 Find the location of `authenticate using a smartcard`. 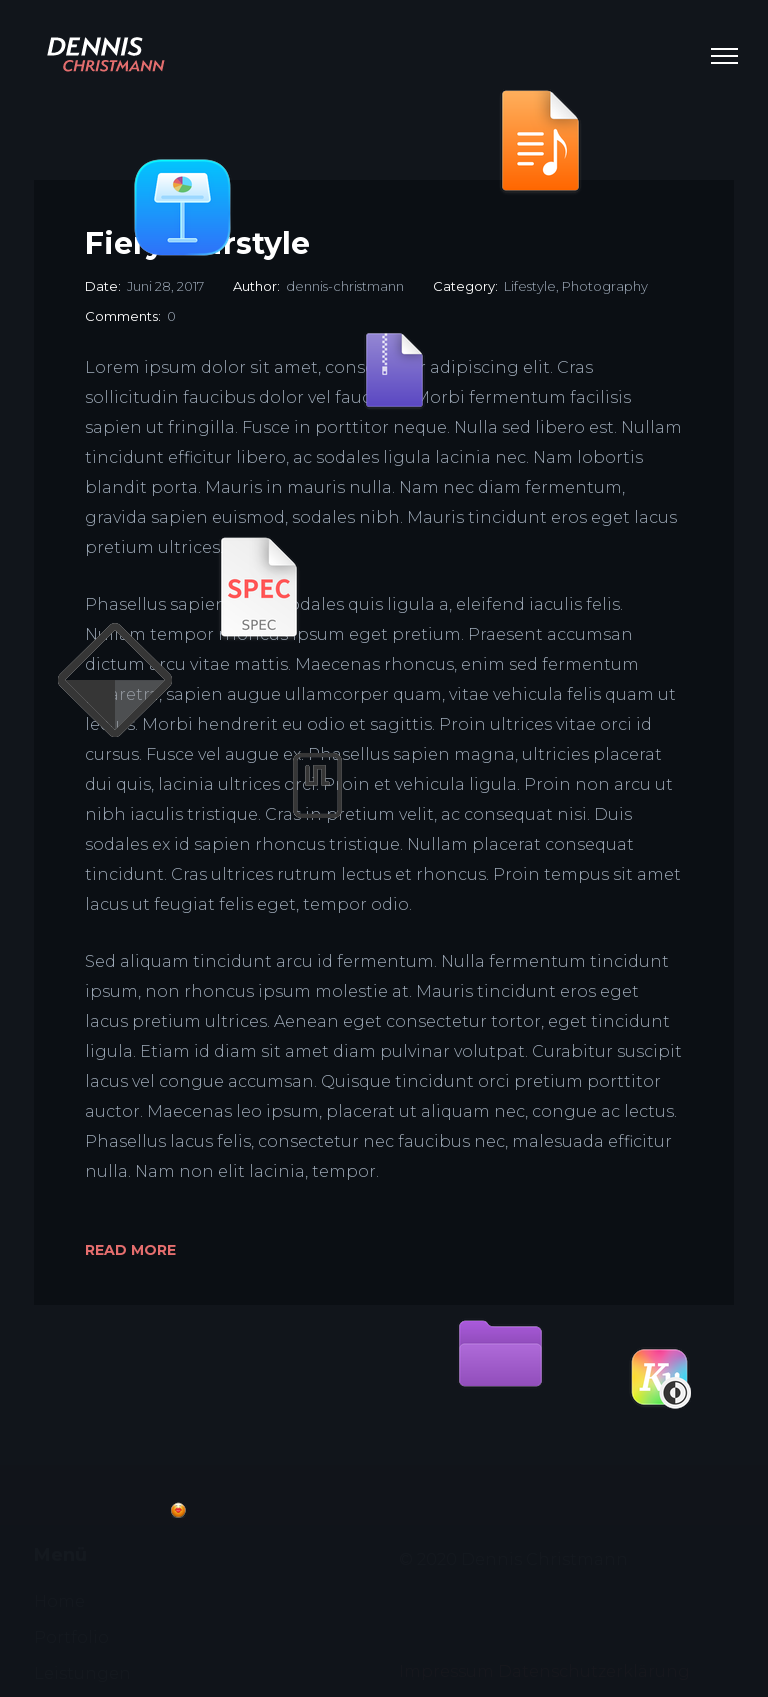

authenticate using a smartcard is located at coordinates (317, 785).